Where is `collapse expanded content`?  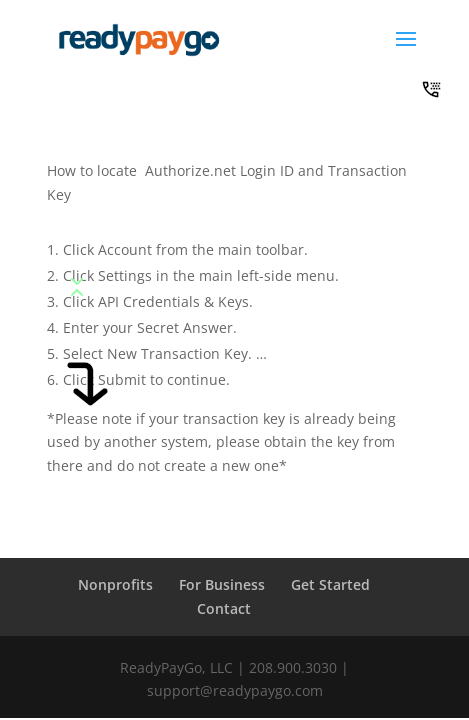 collapse expanded content is located at coordinates (77, 287).